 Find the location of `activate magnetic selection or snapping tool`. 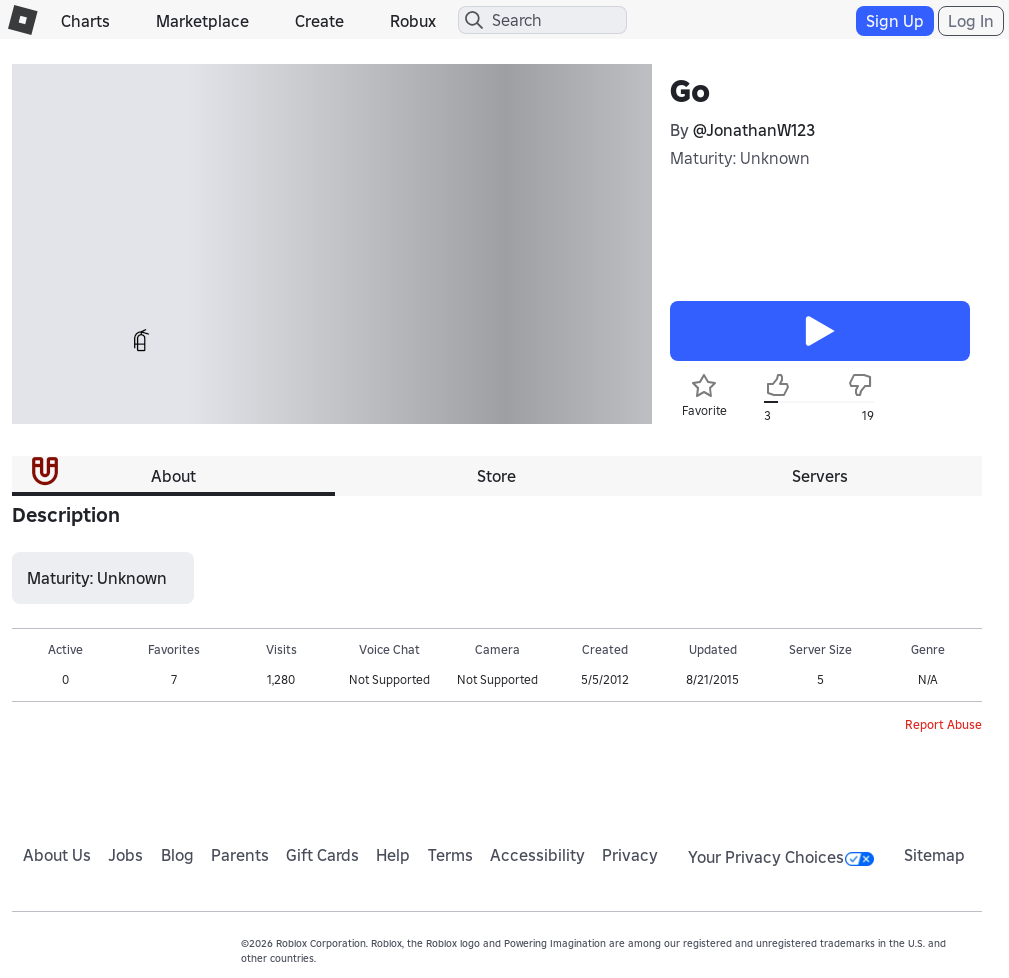

activate magnetic selection or snapping tool is located at coordinates (45, 470).